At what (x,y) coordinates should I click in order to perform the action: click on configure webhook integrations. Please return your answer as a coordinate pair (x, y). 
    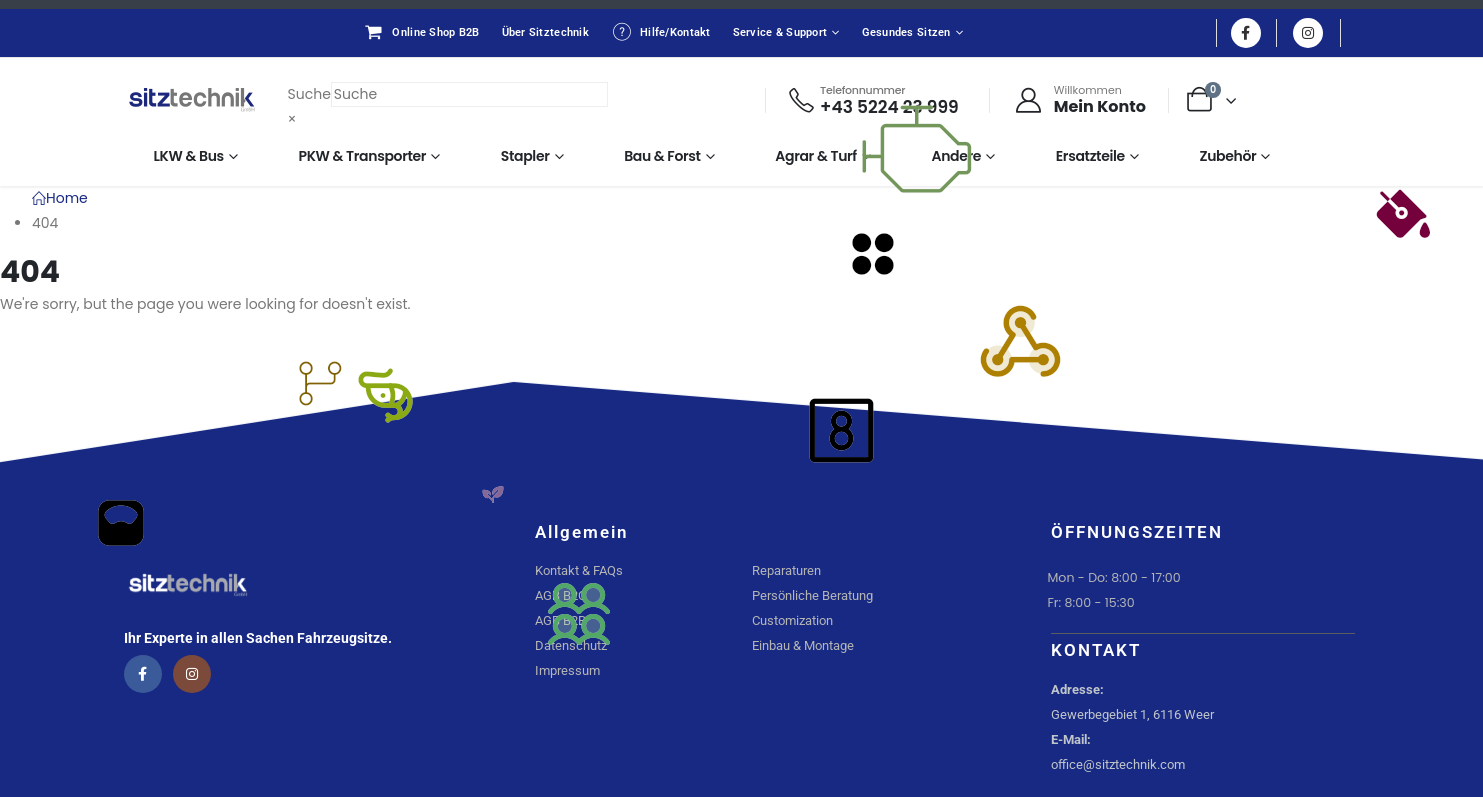
    Looking at the image, I should click on (1020, 345).